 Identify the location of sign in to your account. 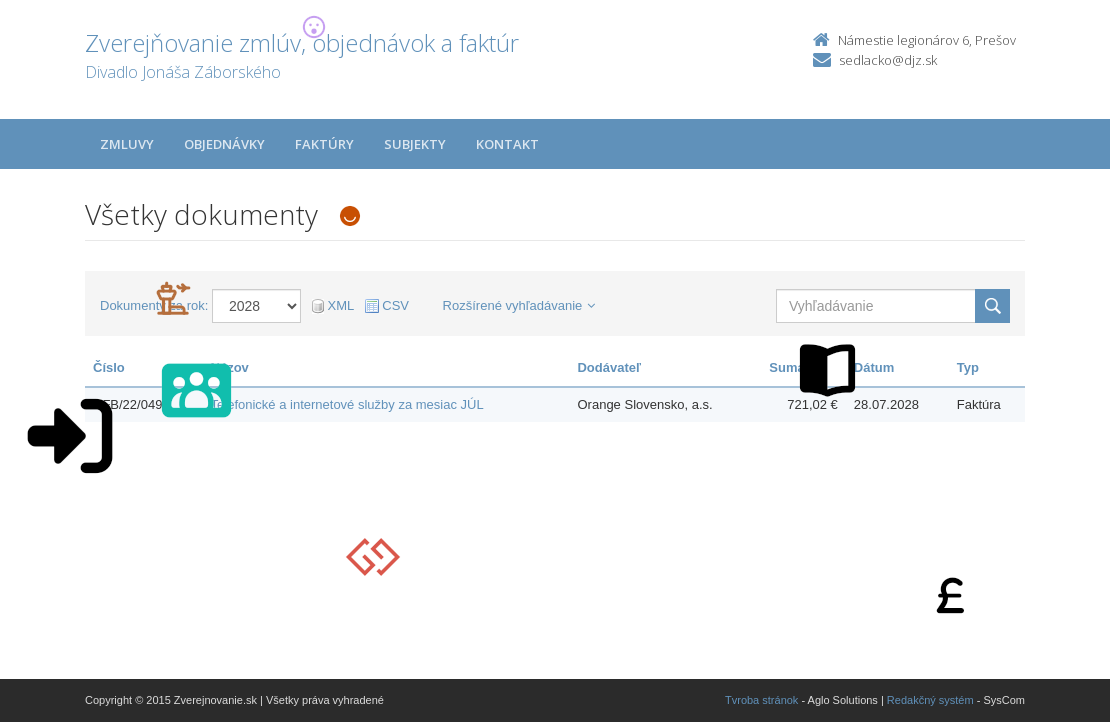
(70, 436).